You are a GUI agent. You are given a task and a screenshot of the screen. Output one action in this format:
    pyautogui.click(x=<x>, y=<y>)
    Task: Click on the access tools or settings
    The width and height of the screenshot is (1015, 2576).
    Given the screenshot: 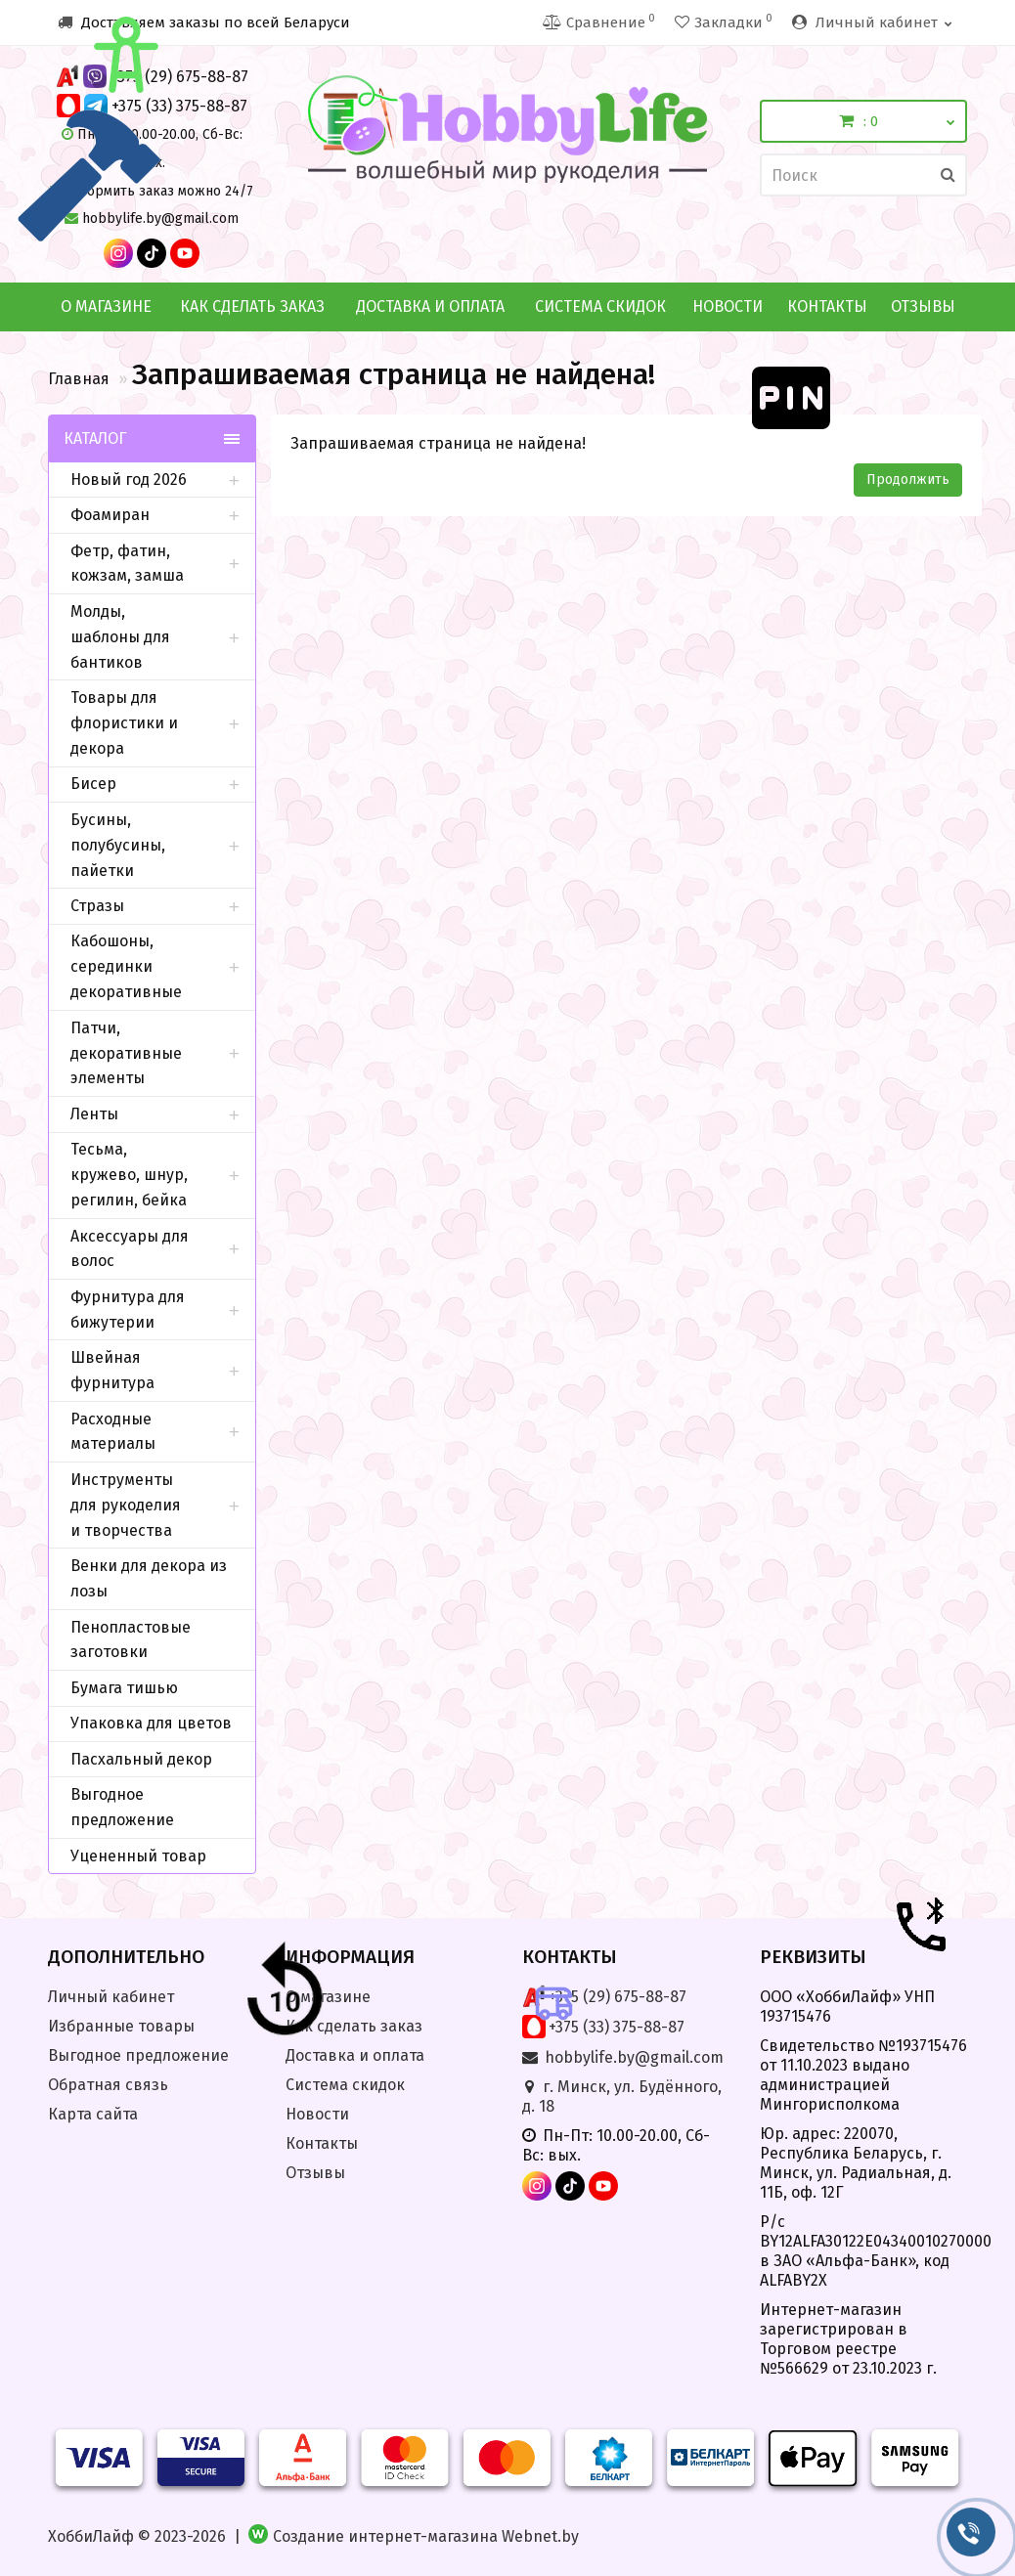 What is the action you would take?
    pyautogui.click(x=89, y=174)
    